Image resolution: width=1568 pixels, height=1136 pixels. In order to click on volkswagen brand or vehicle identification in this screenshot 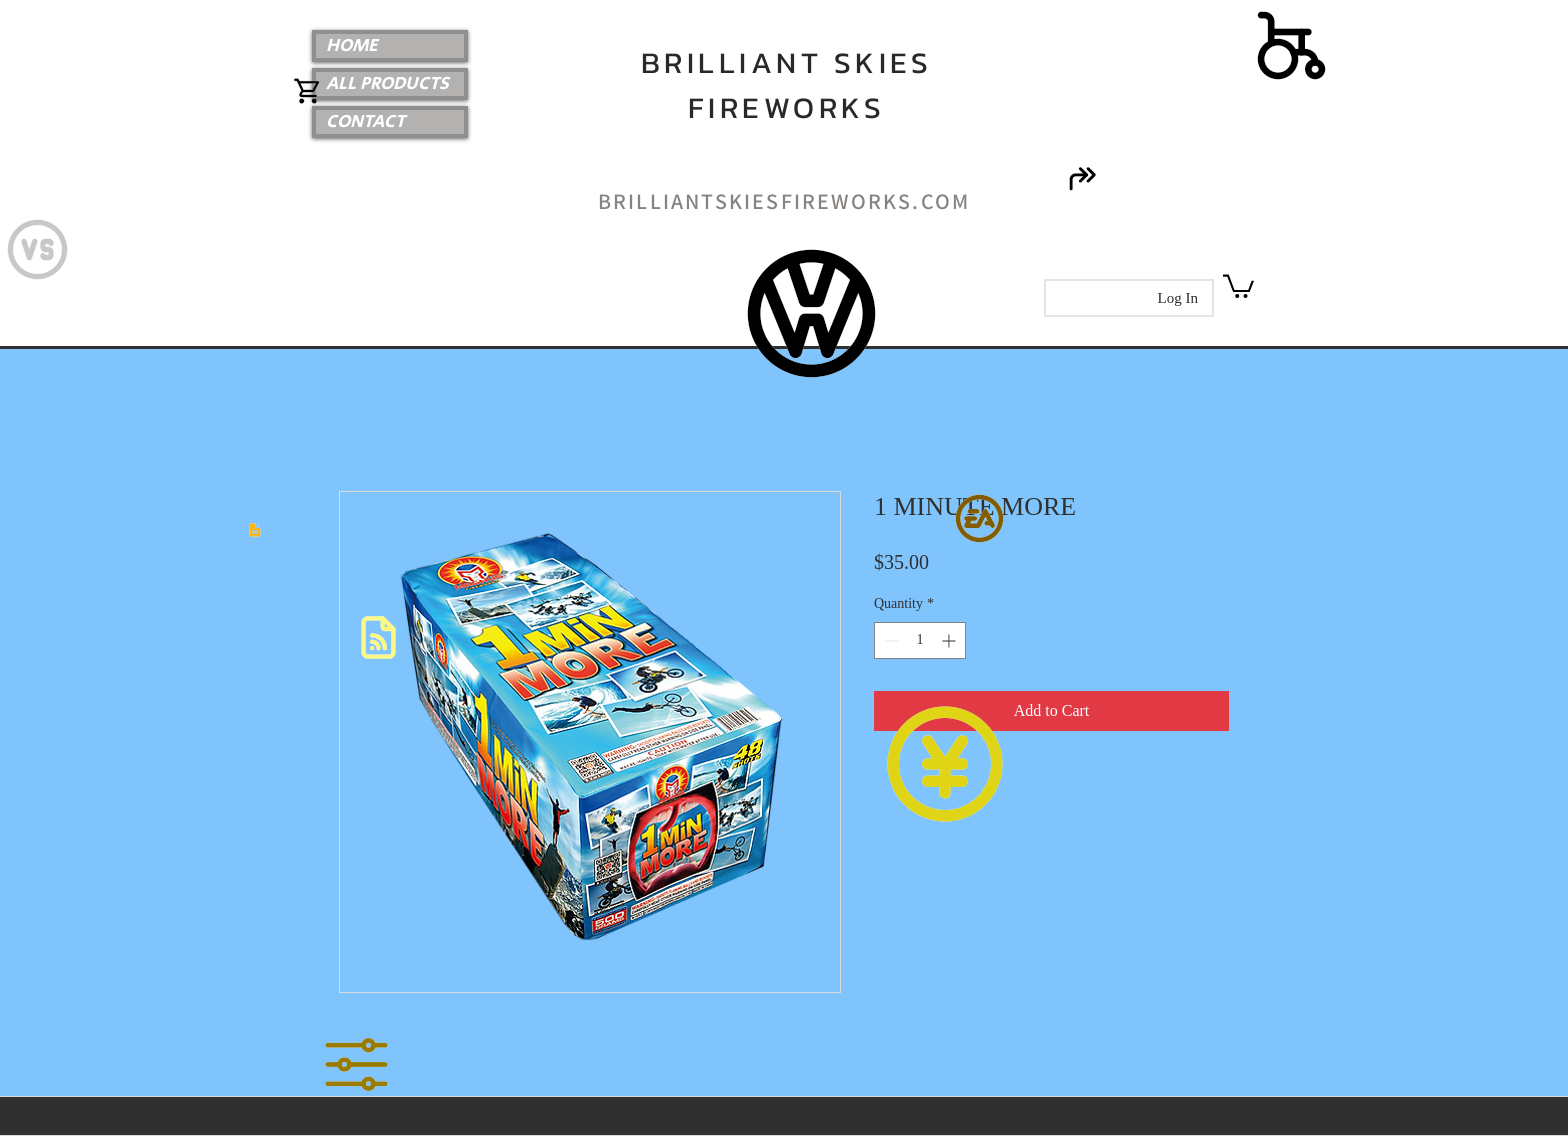, I will do `click(811, 313)`.